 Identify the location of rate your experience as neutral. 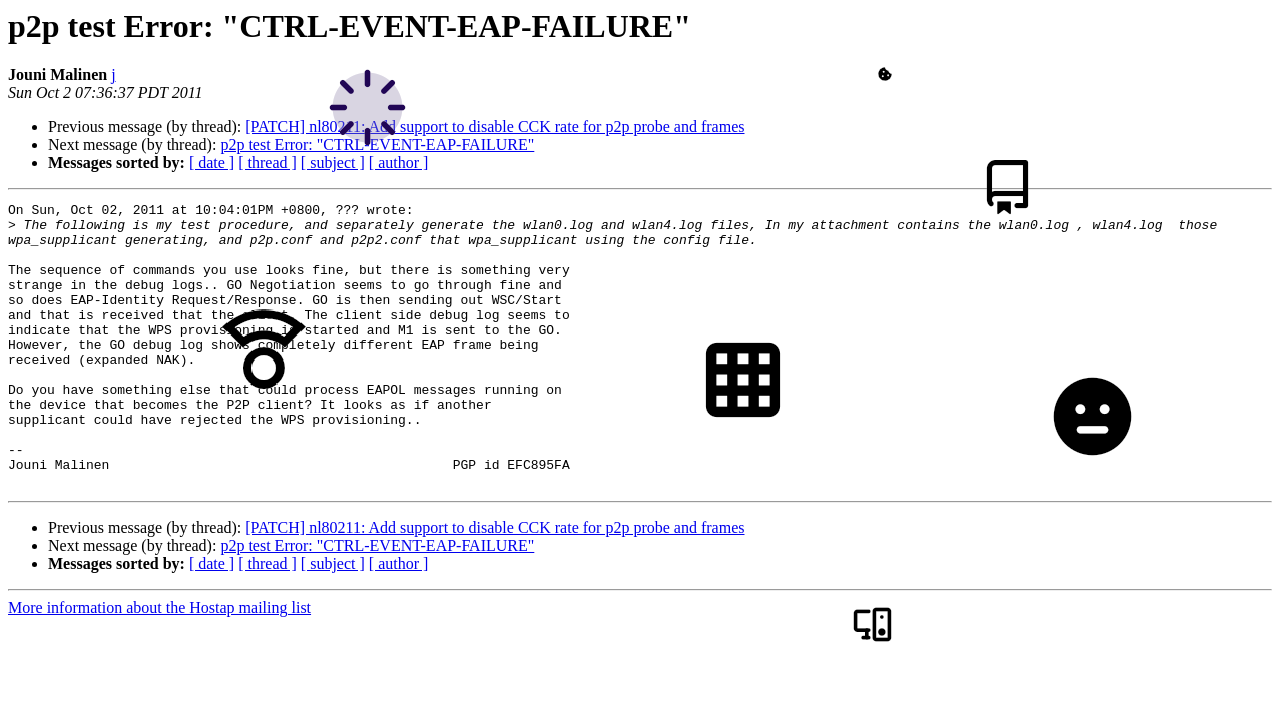
(1092, 416).